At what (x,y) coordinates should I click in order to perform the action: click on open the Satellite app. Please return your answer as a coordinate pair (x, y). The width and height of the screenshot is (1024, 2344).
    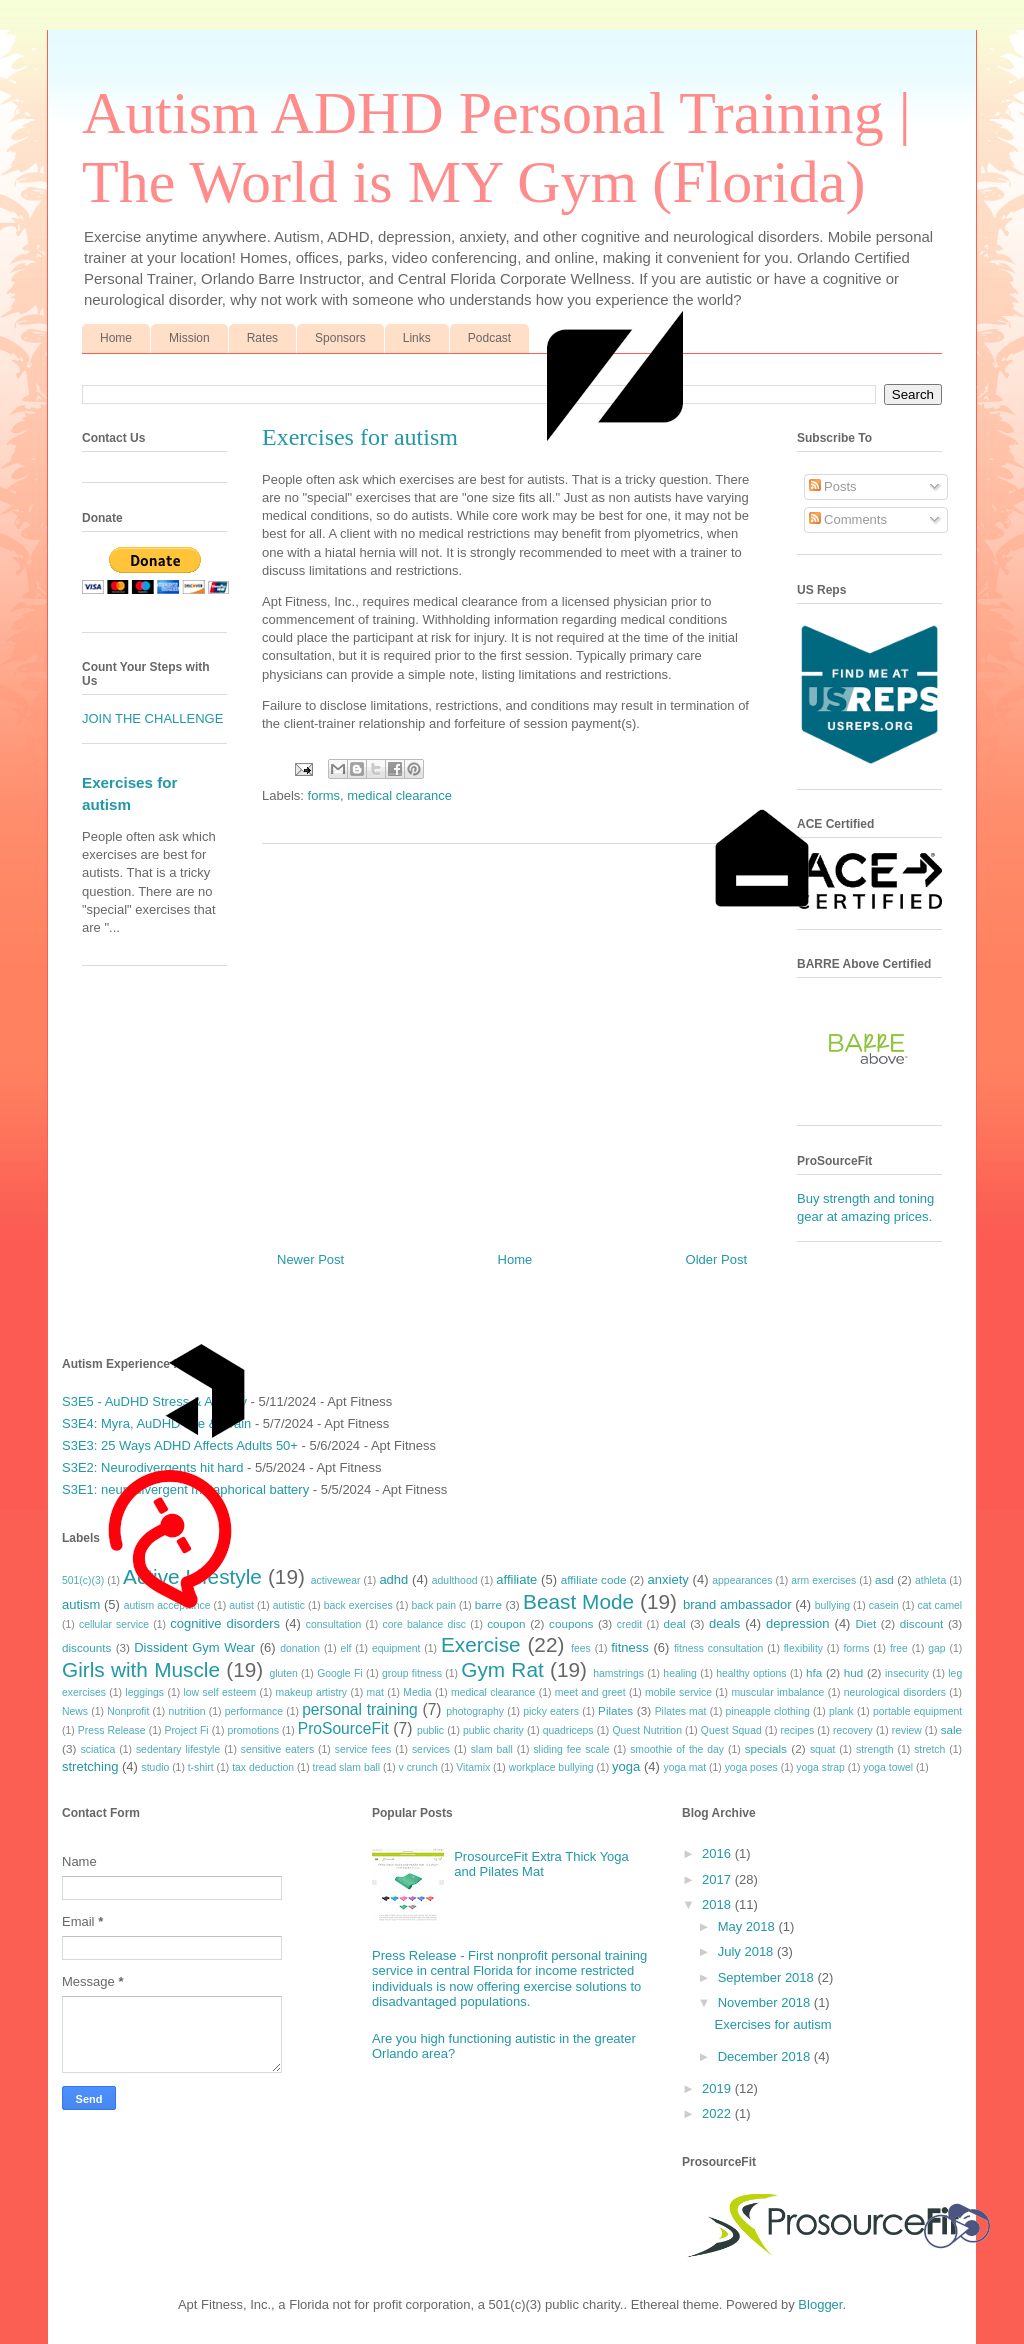
    Looking at the image, I should click on (170, 1539).